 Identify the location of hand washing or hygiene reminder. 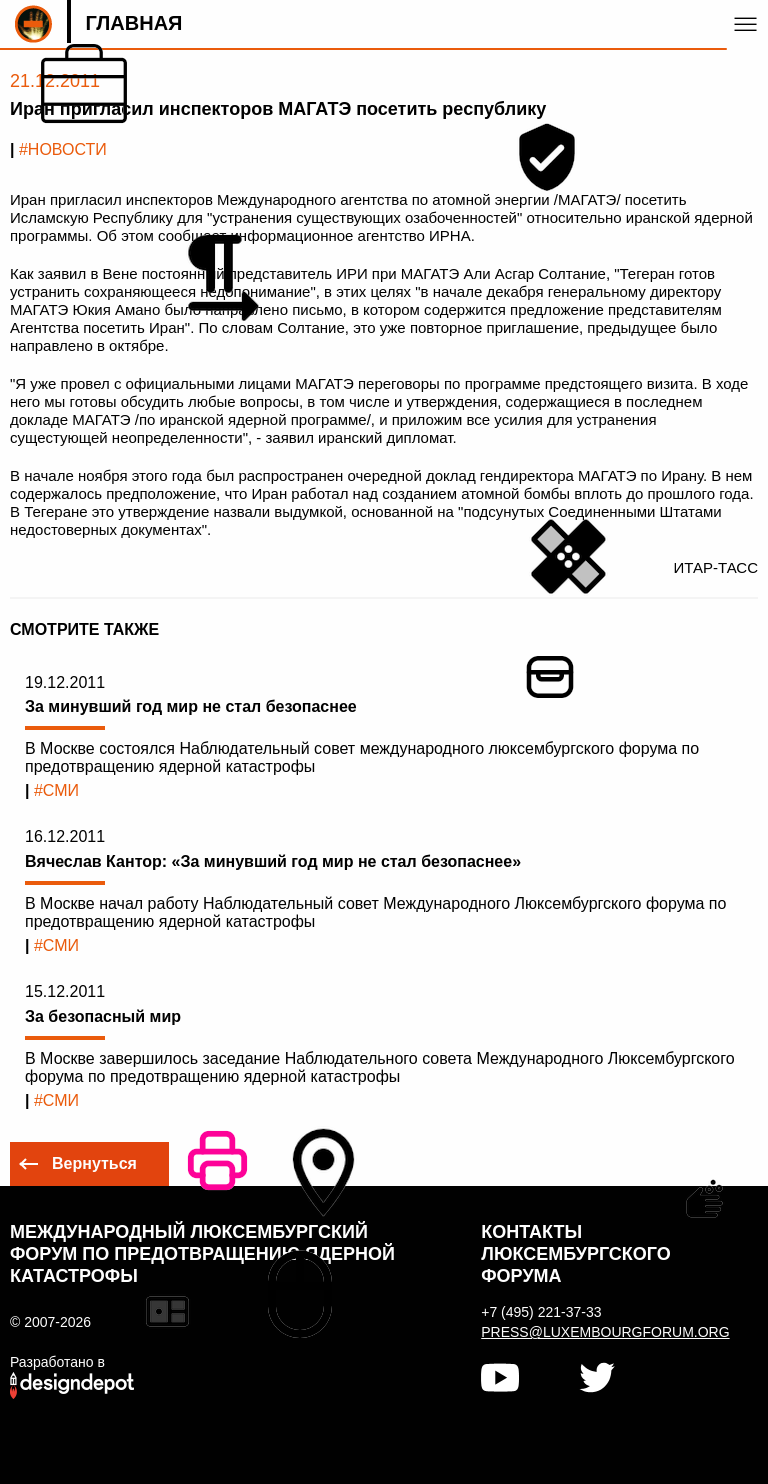
(705, 1198).